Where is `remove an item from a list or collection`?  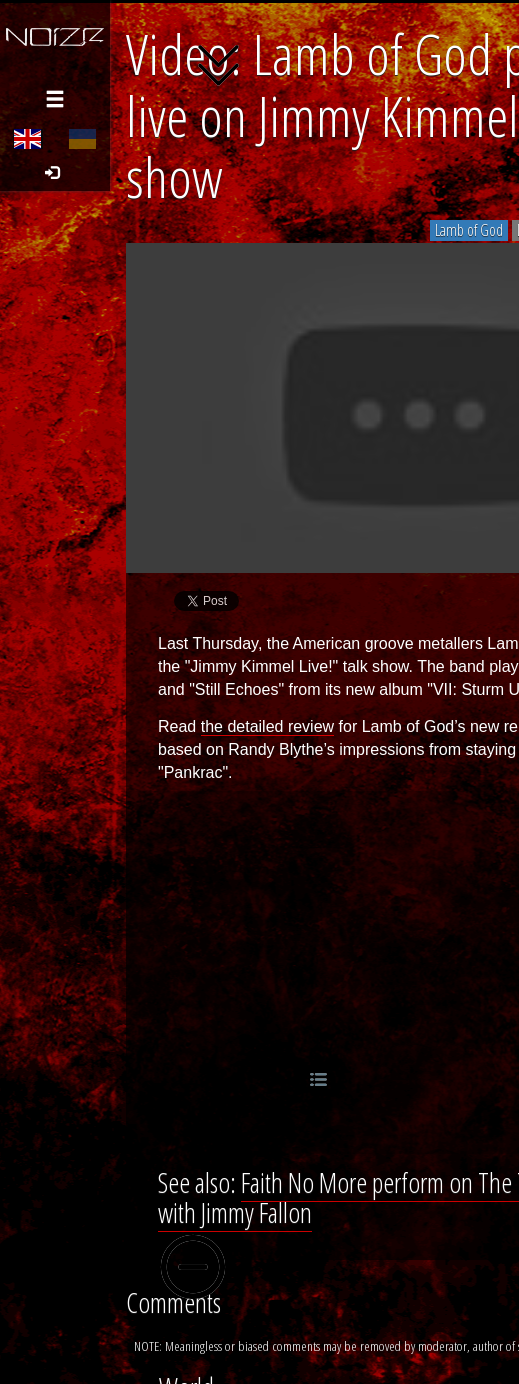
remove an item from a list or collection is located at coordinates (193, 1267).